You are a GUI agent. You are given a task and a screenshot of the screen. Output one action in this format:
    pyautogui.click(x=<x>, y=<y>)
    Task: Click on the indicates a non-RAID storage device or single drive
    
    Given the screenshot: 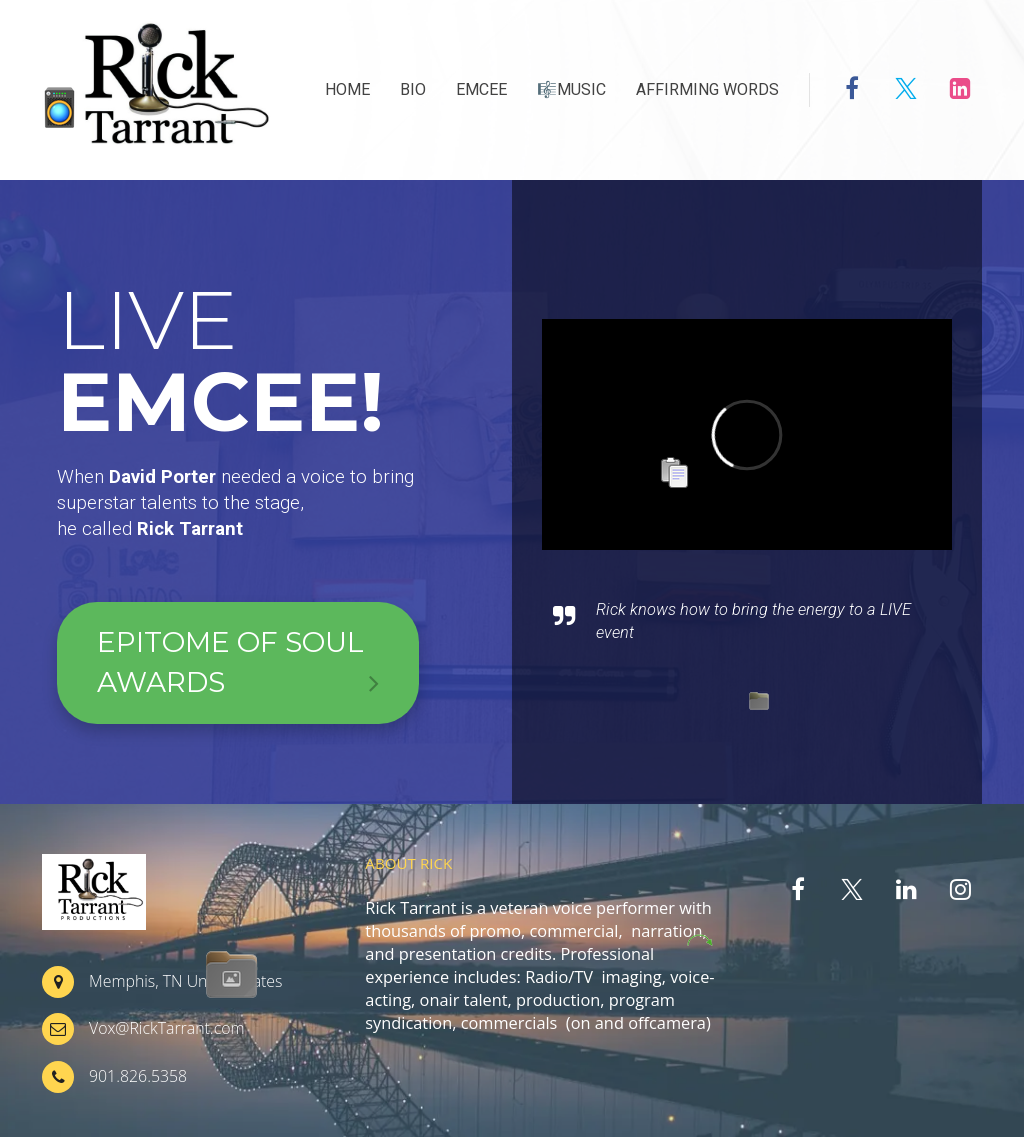 What is the action you would take?
    pyautogui.click(x=59, y=107)
    